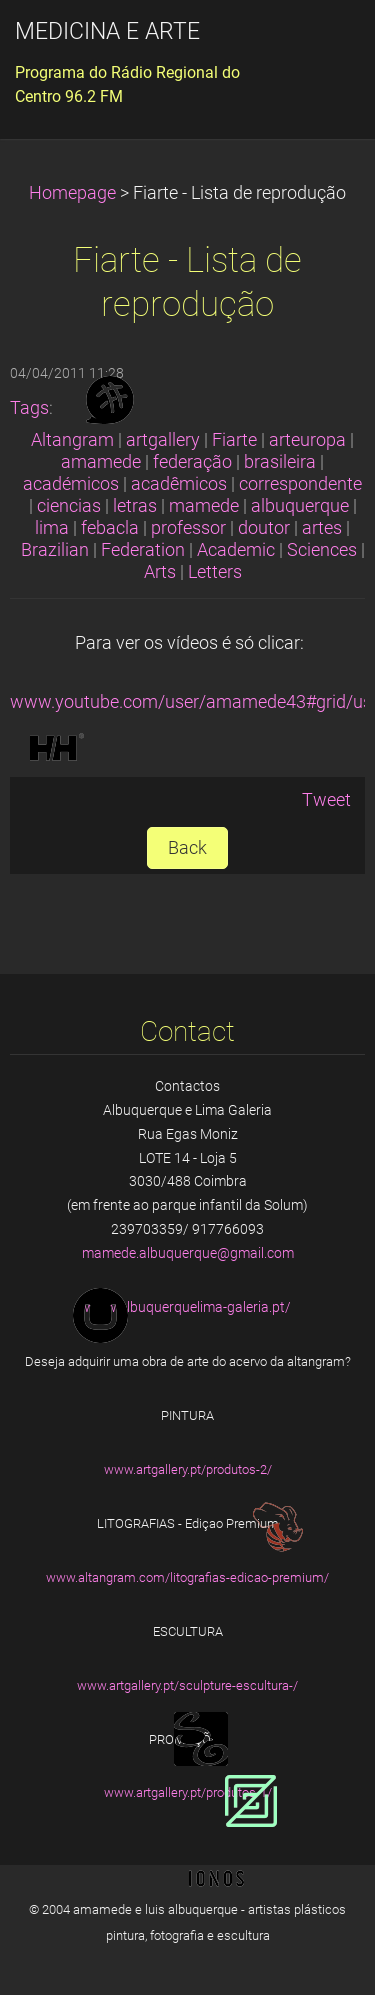 This screenshot has width=375, height=1995. Describe the element at coordinates (278, 1527) in the screenshot. I see `apache hive data warehouse software logo` at that location.